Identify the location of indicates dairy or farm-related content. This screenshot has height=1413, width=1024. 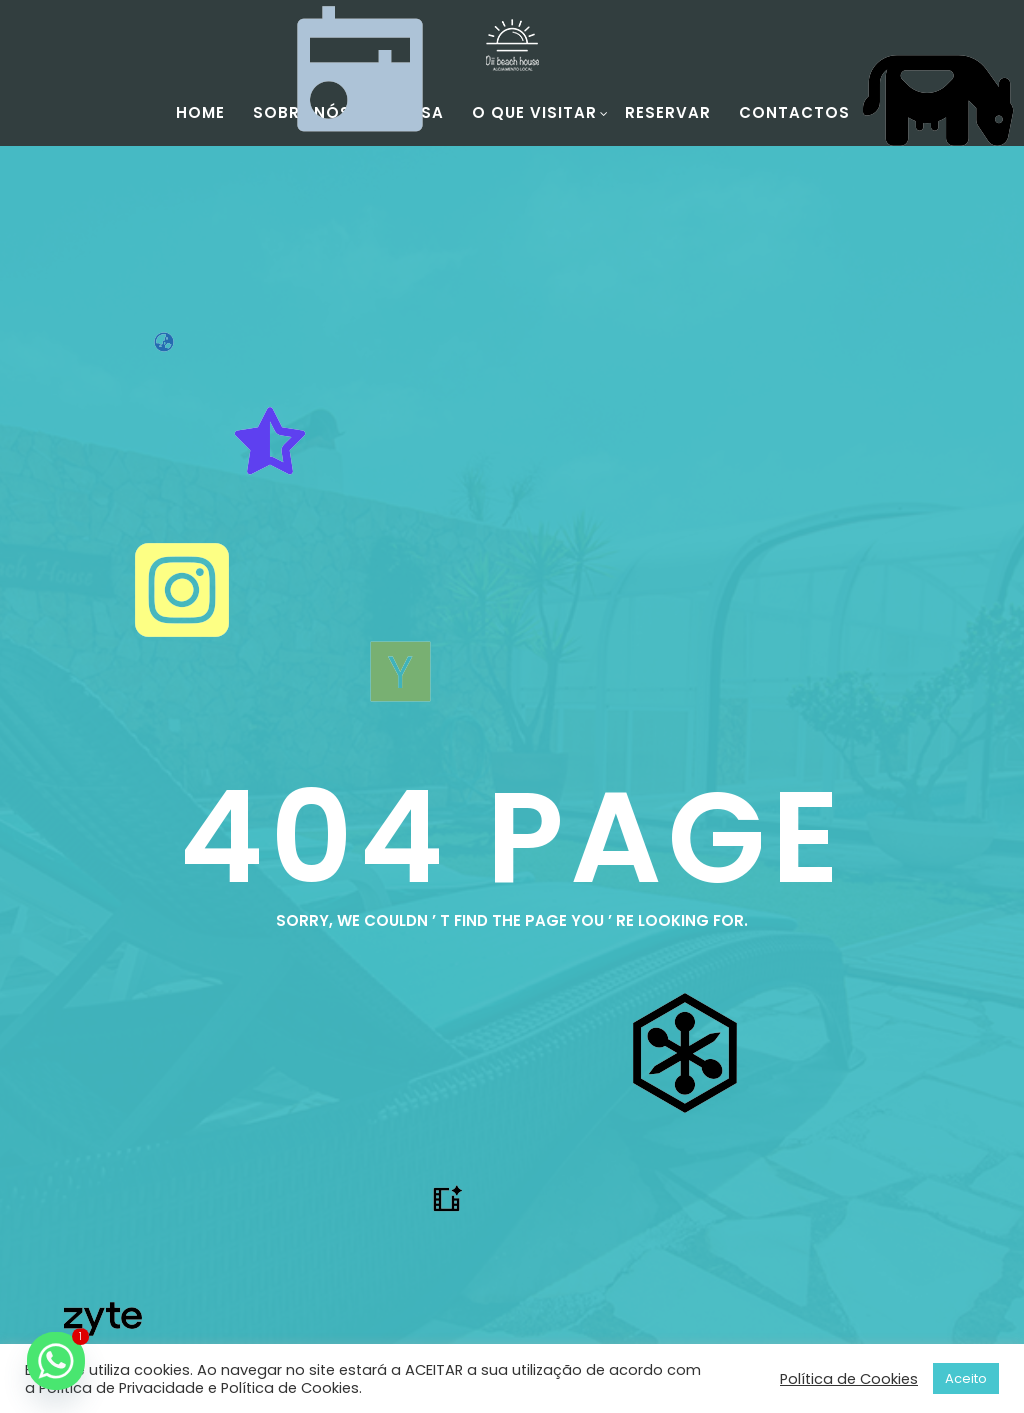
(938, 100).